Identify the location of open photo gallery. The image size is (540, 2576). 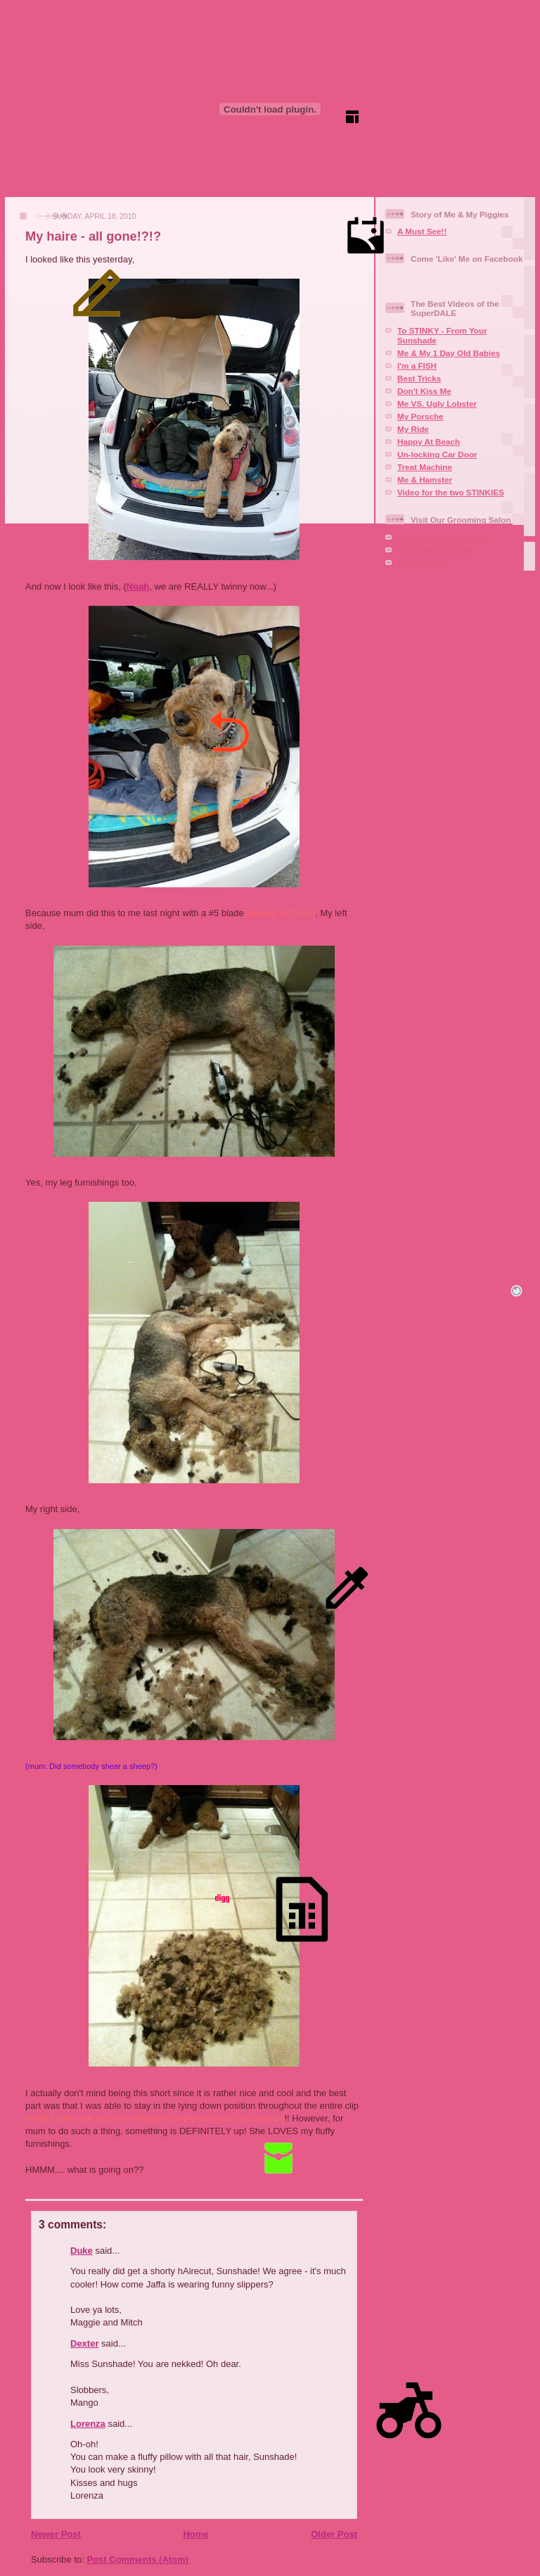
(366, 237).